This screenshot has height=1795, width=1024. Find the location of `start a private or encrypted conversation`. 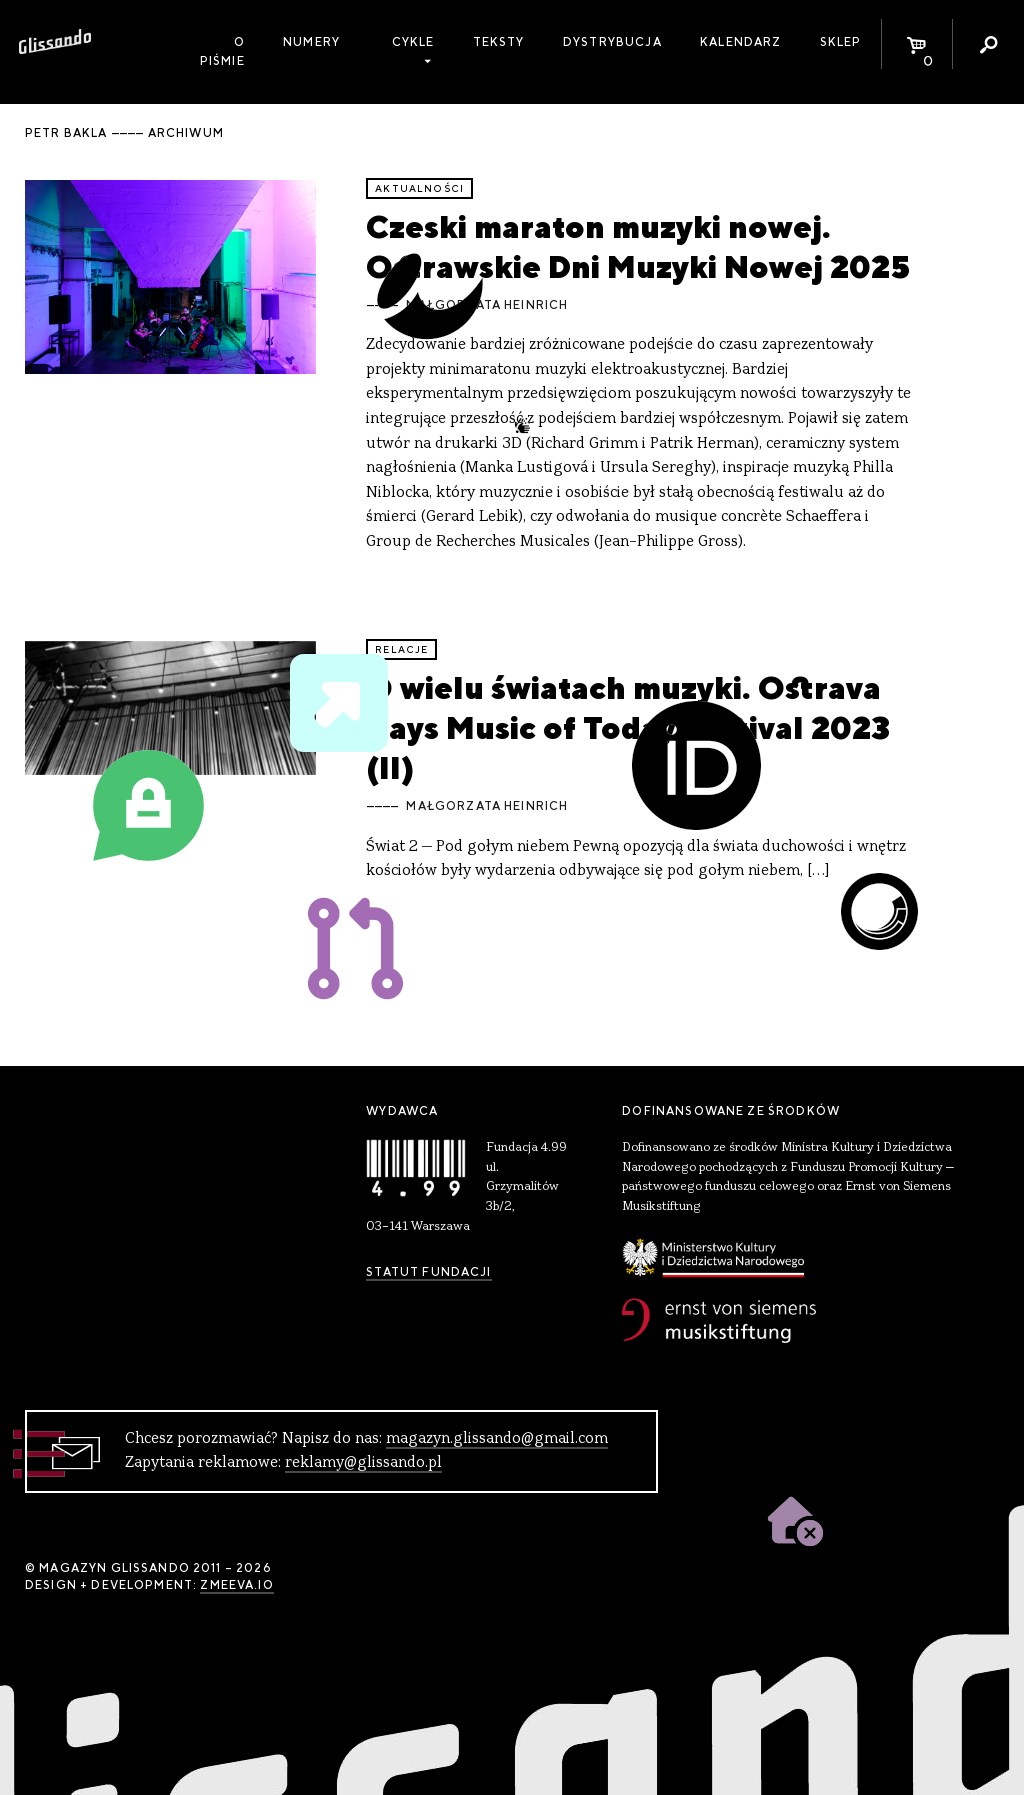

start a private or encrypted conversation is located at coordinates (148, 805).